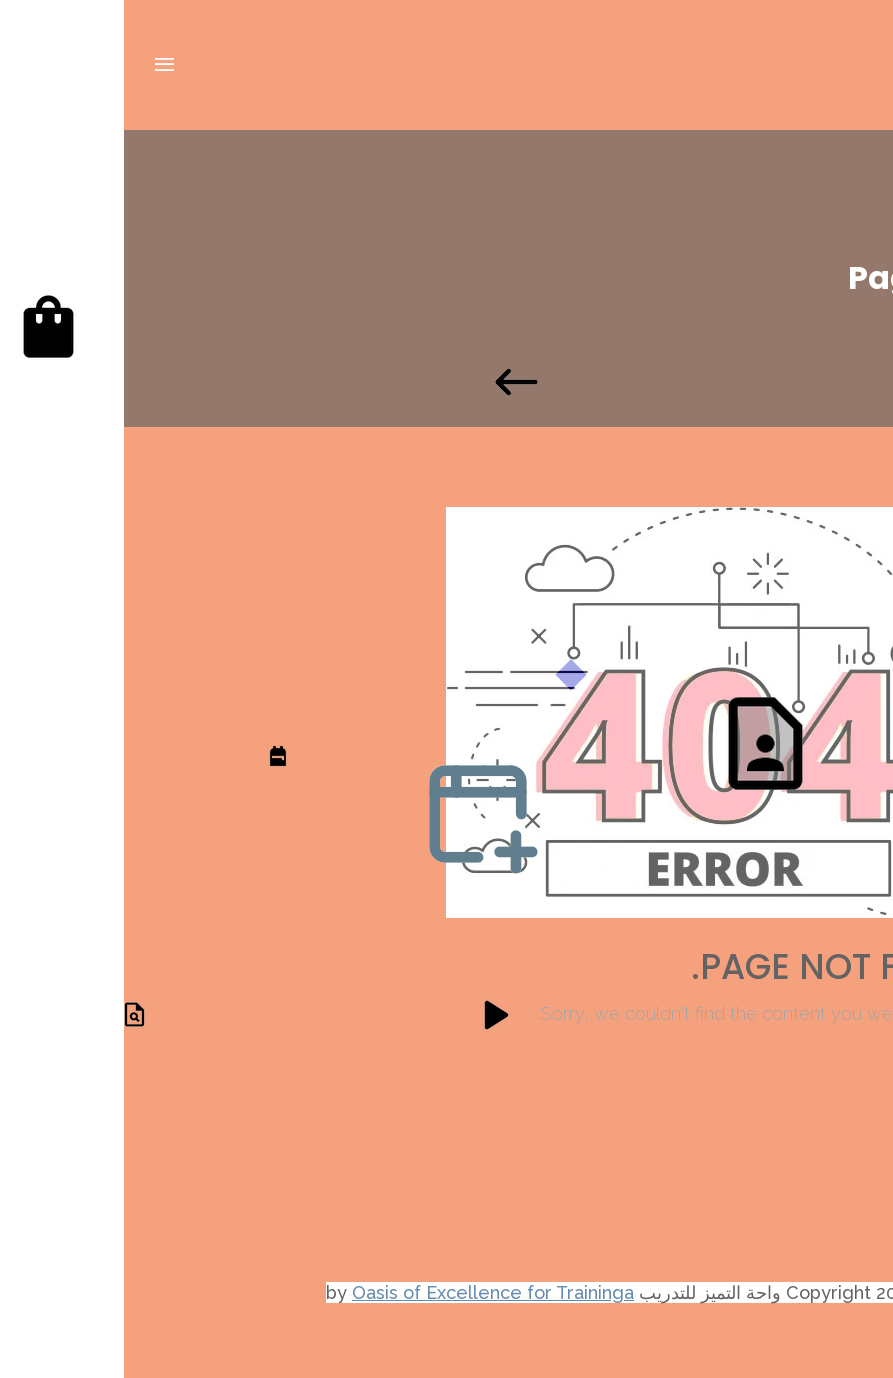 The height and width of the screenshot is (1378, 893). What do you see at coordinates (765, 743) in the screenshot?
I see `view contact details` at bounding box center [765, 743].